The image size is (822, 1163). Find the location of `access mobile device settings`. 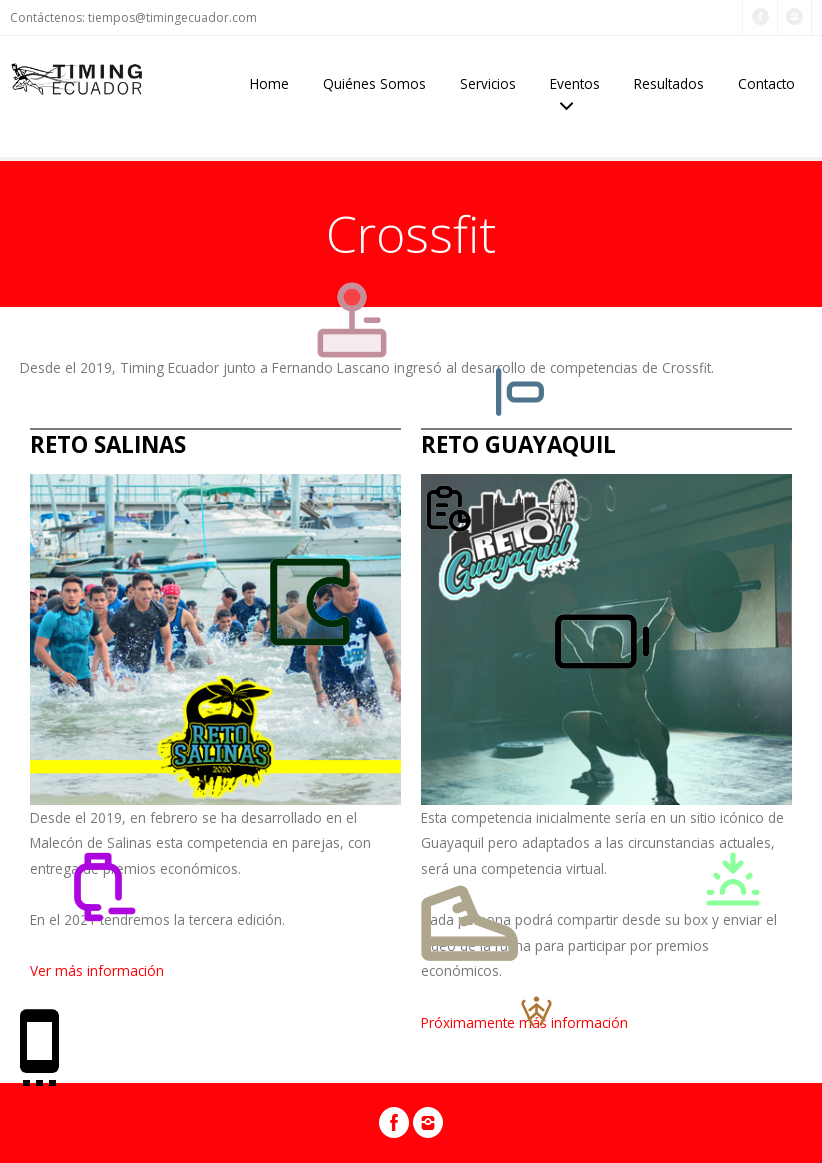

access mobile device settings is located at coordinates (39, 1047).